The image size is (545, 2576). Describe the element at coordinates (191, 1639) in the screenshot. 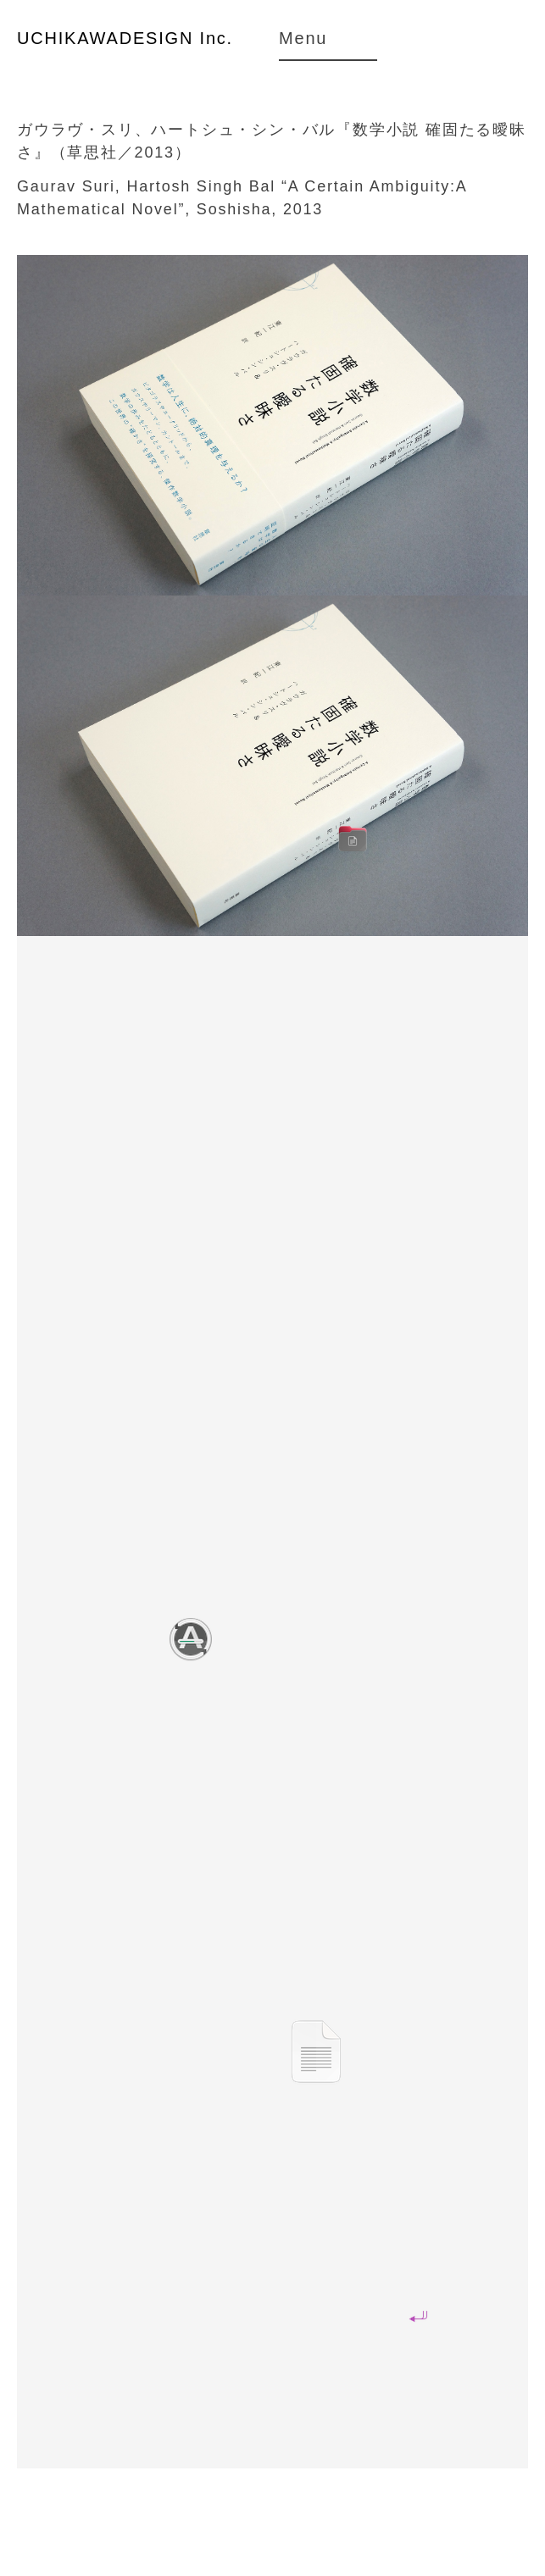

I see `check for available software updates` at that location.